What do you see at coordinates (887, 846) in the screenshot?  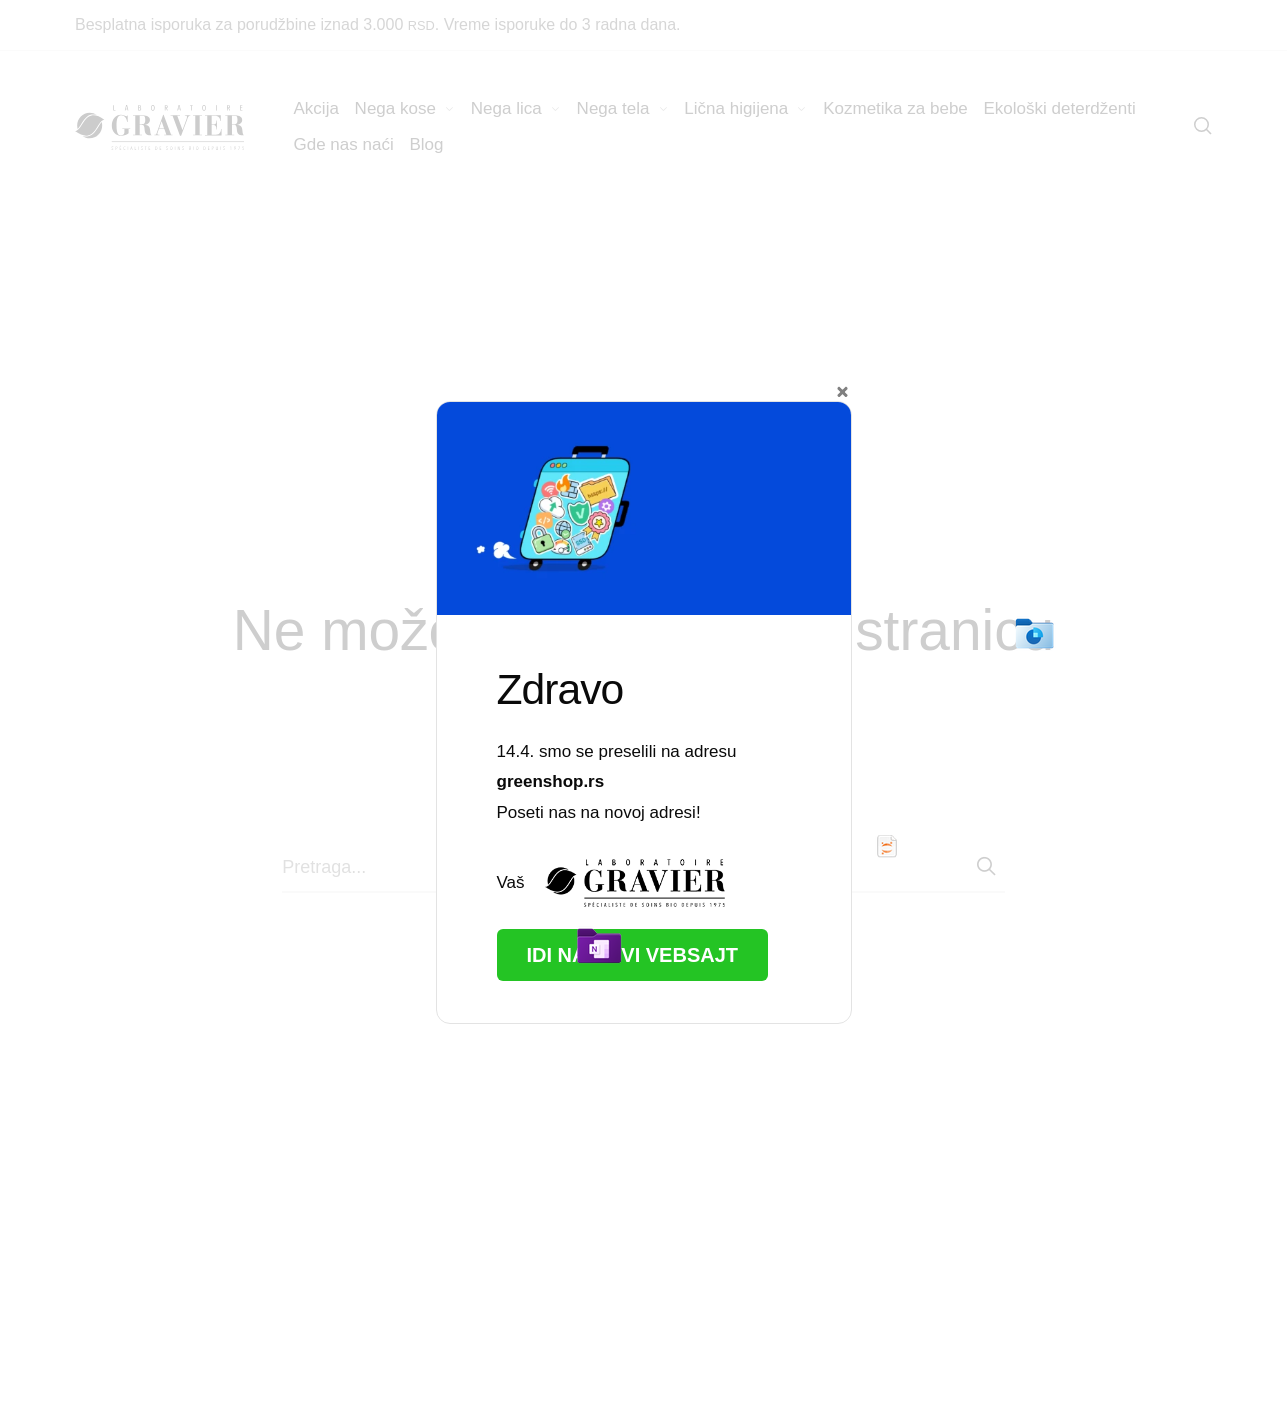 I see `open a jupyter notebook file` at bounding box center [887, 846].